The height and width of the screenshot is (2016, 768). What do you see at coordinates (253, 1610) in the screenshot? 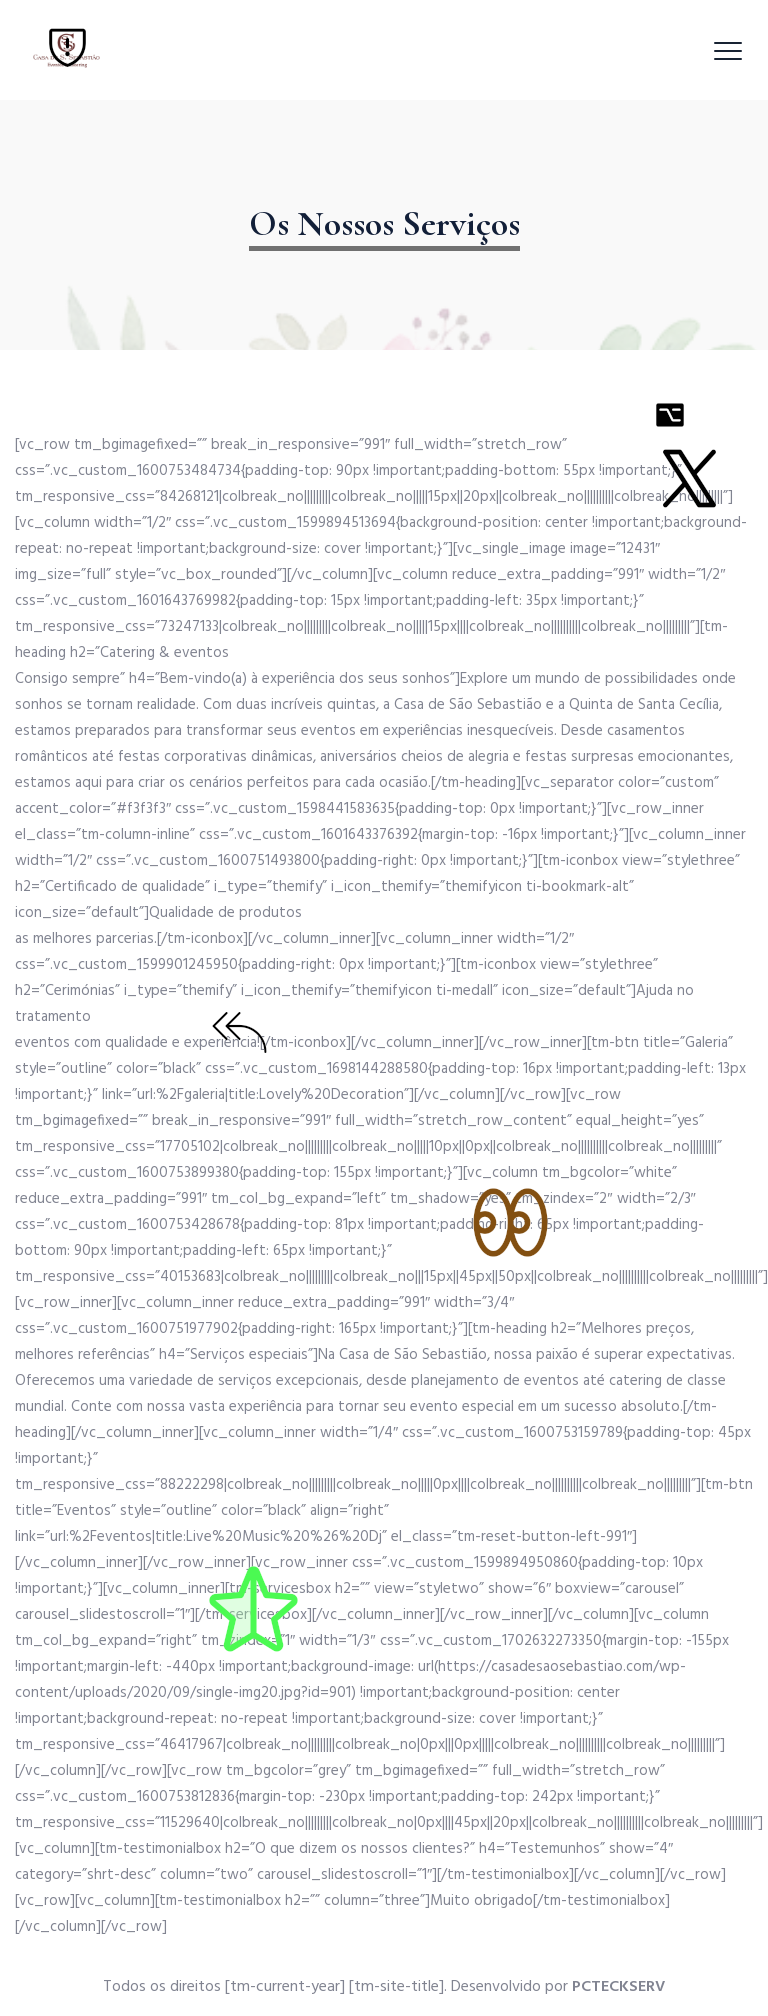
I see `indicates a partial or half-star rating` at bounding box center [253, 1610].